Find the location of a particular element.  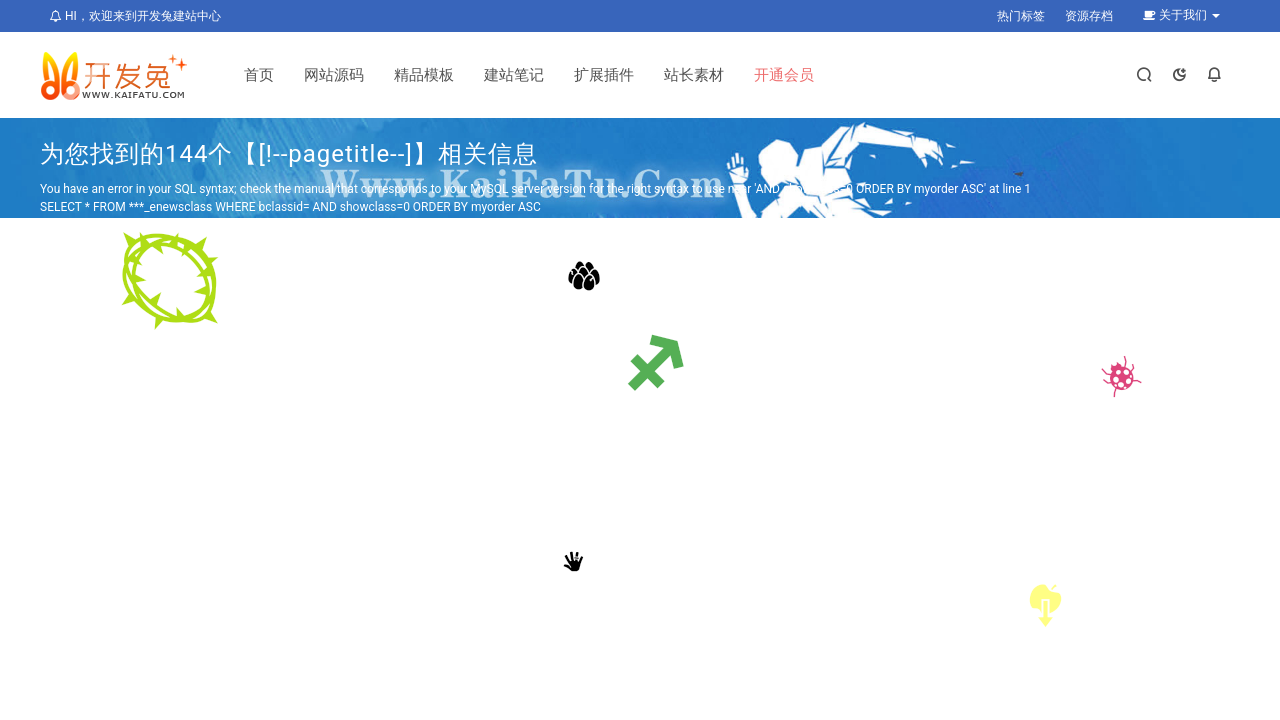

indicates gravitational force or physics simulation is located at coordinates (1045, 605).